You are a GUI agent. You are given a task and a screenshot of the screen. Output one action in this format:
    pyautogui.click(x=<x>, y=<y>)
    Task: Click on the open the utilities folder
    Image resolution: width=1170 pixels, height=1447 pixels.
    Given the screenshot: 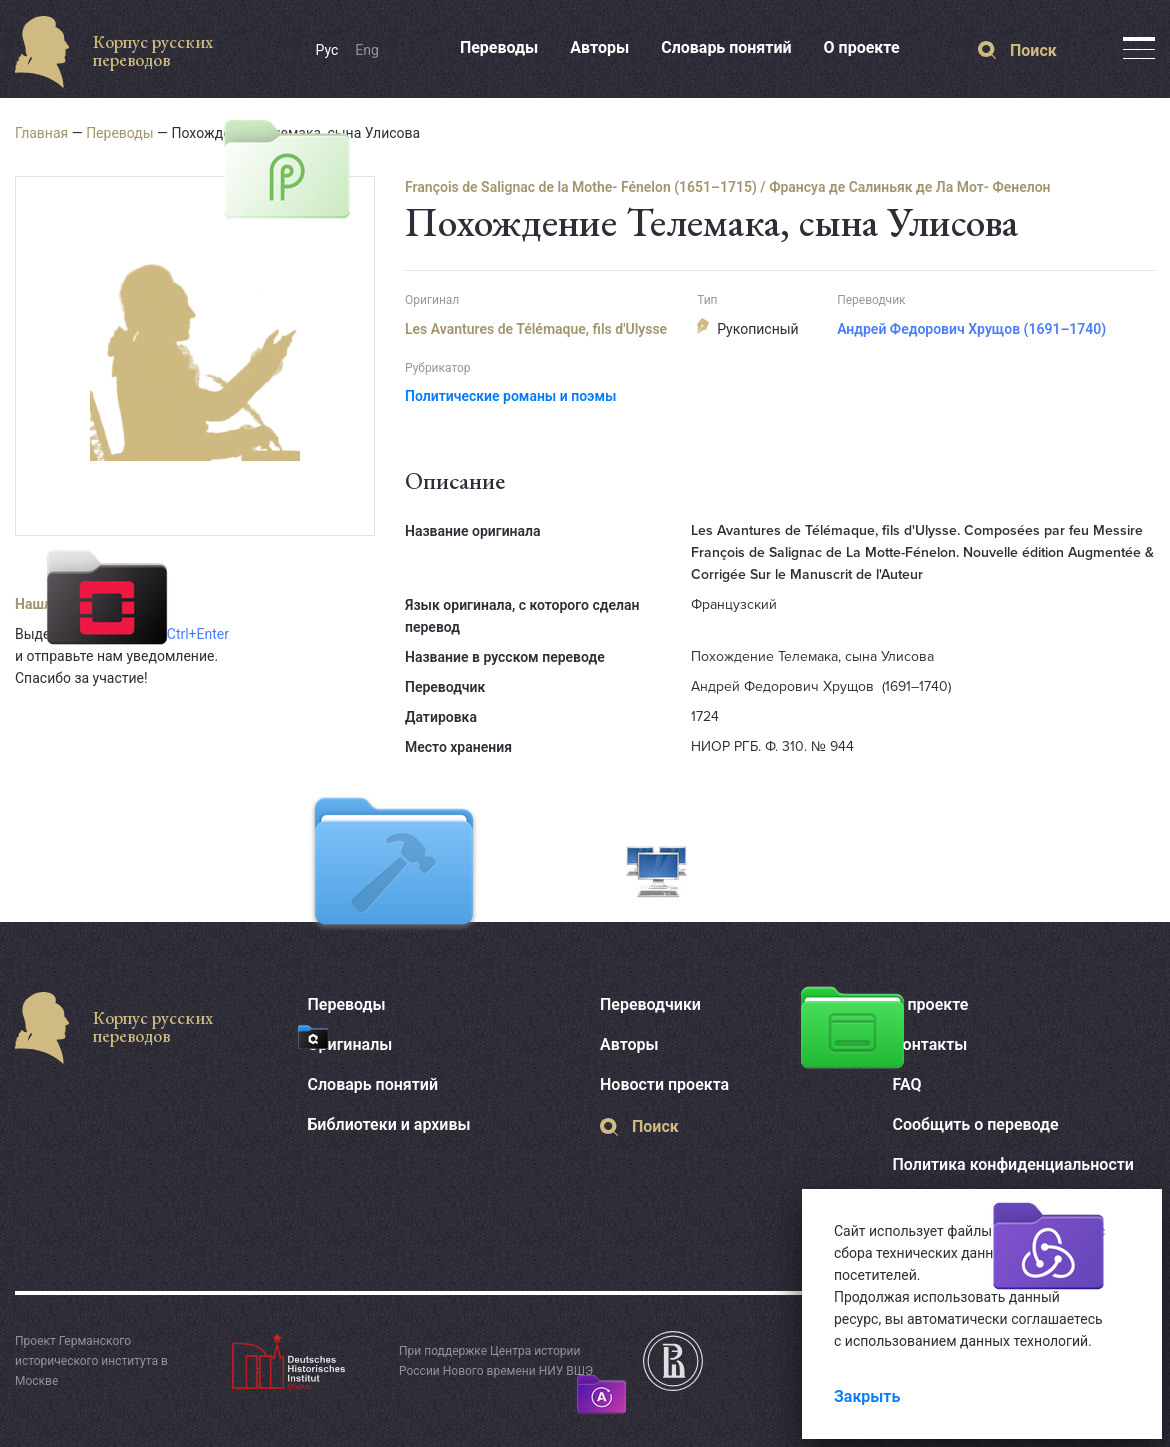 What is the action you would take?
    pyautogui.click(x=394, y=861)
    